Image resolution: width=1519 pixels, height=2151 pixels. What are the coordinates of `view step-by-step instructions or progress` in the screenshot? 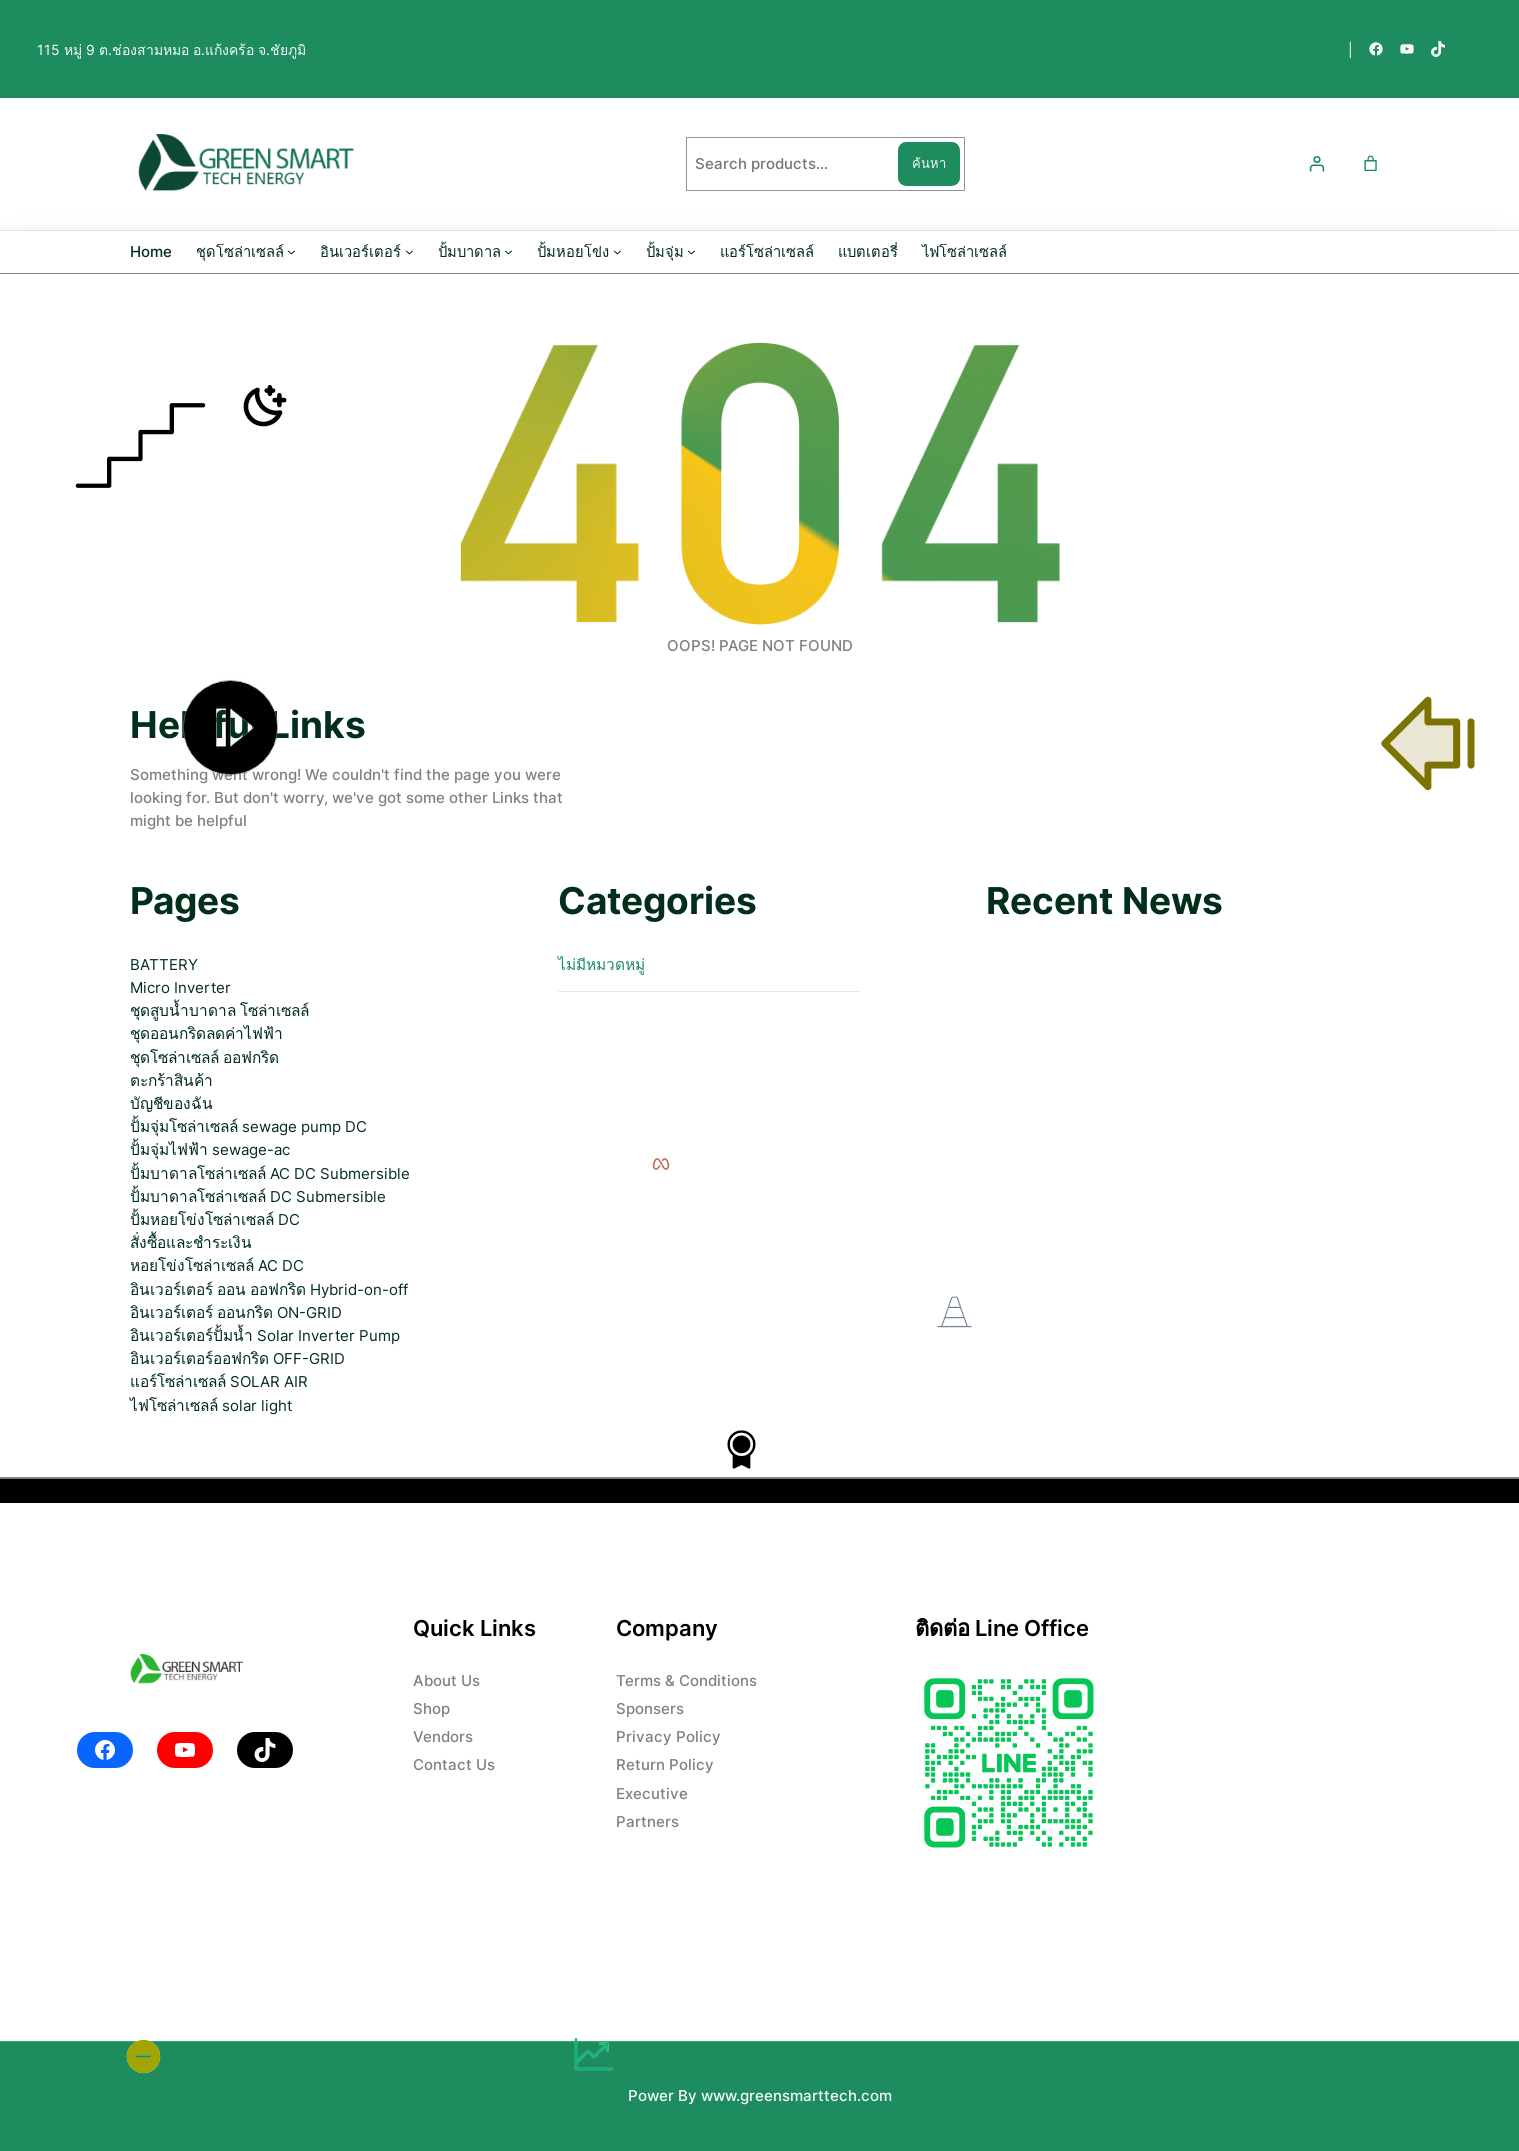 It's located at (140, 445).